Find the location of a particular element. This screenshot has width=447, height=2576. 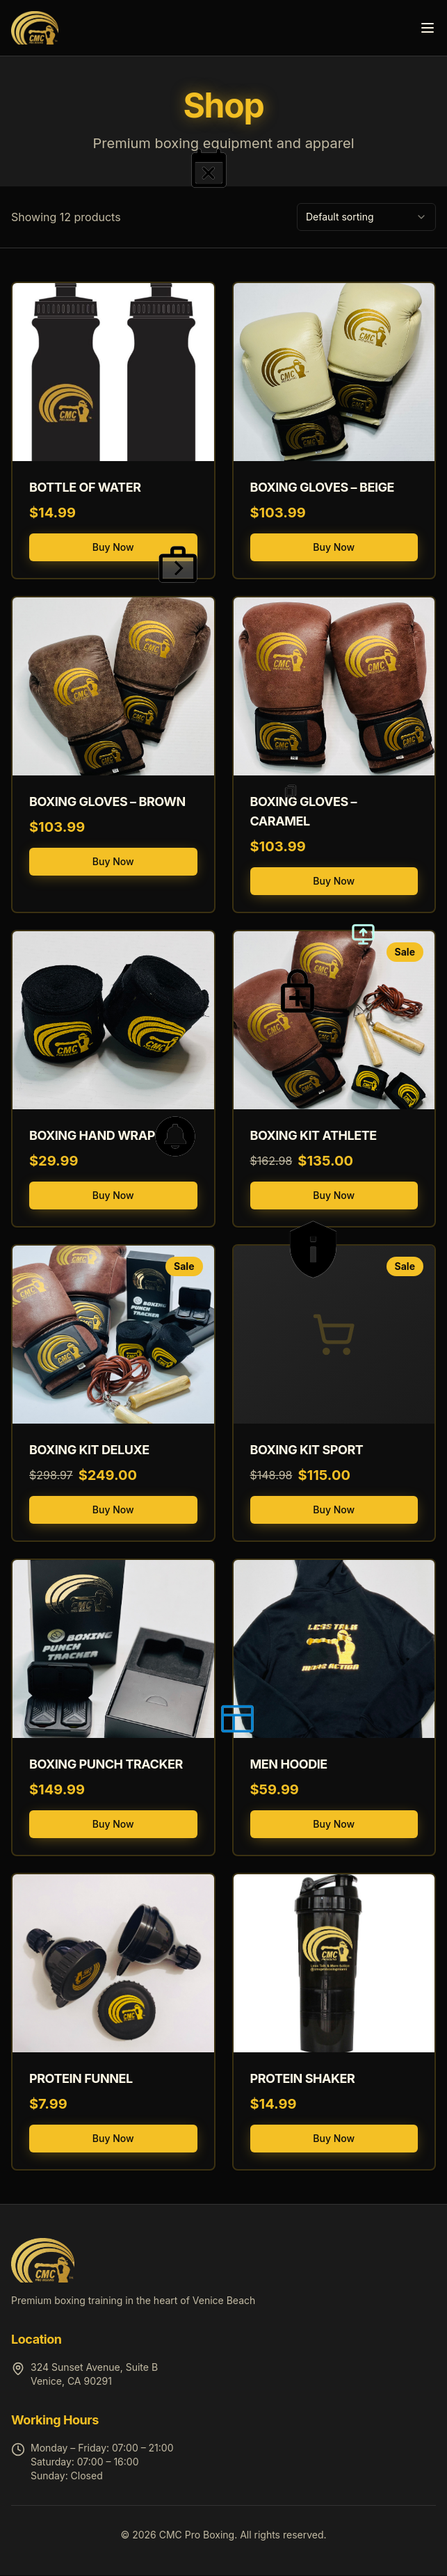

enable enhanced encryption for added security is located at coordinates (298, 992).